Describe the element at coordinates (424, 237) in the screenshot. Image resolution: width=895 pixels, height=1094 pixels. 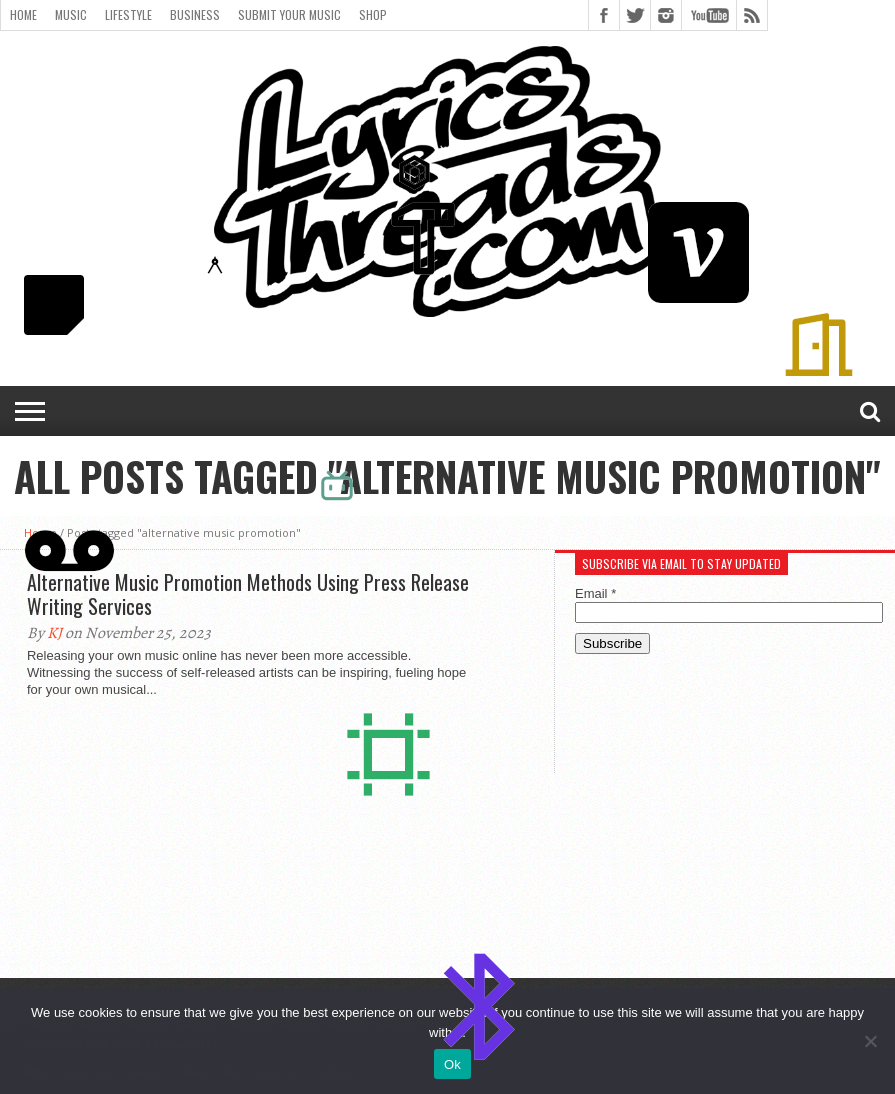
I see `access design or building tools` at that location.